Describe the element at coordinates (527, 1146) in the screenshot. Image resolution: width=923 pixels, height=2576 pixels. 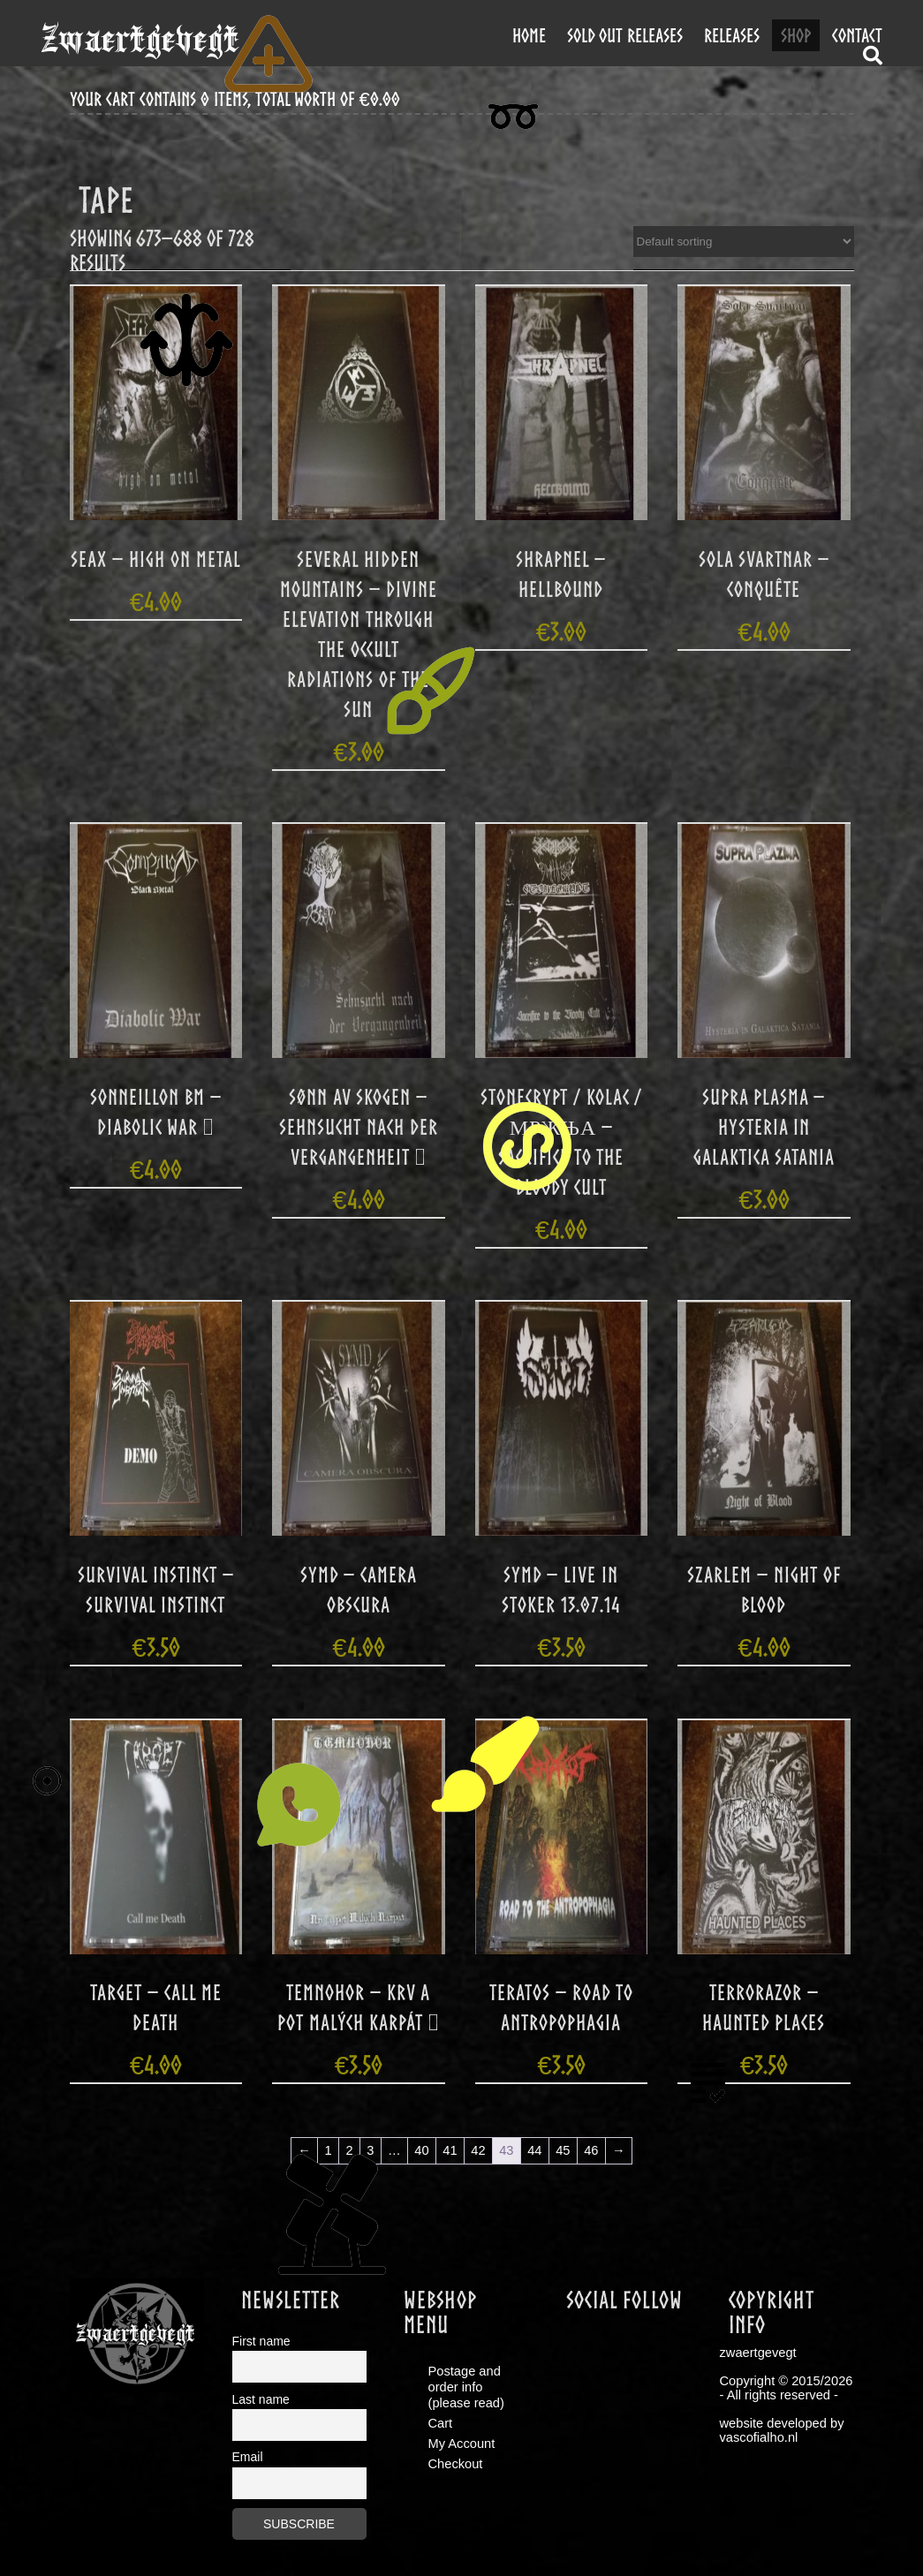
I see `open WeChat miniprogram` at that location.